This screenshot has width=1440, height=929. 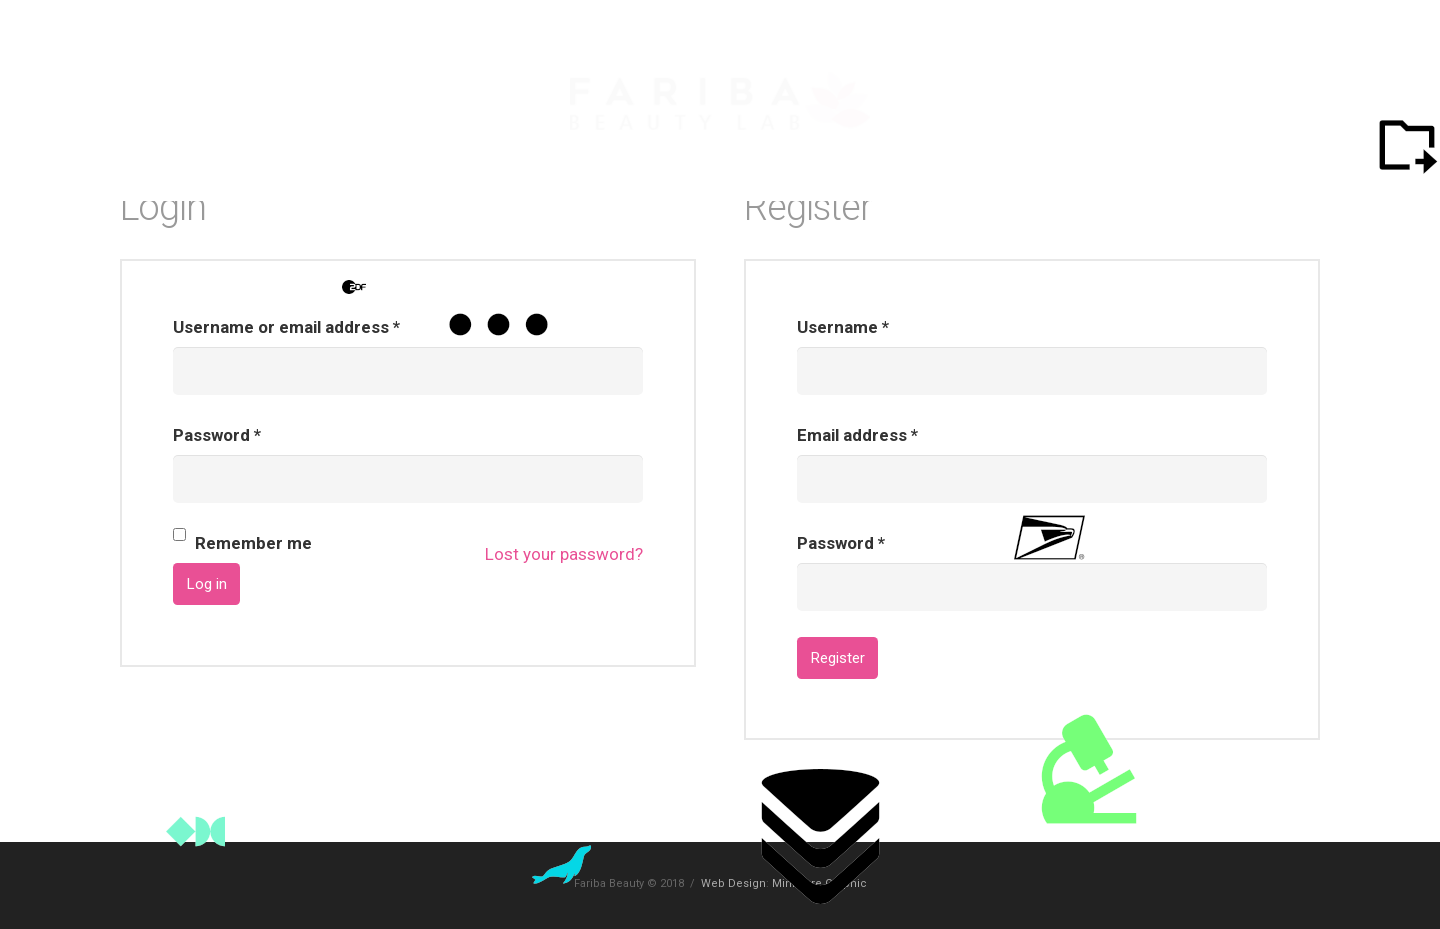 I want to click on access laboratory or research features, so click(x=1089, y=771).